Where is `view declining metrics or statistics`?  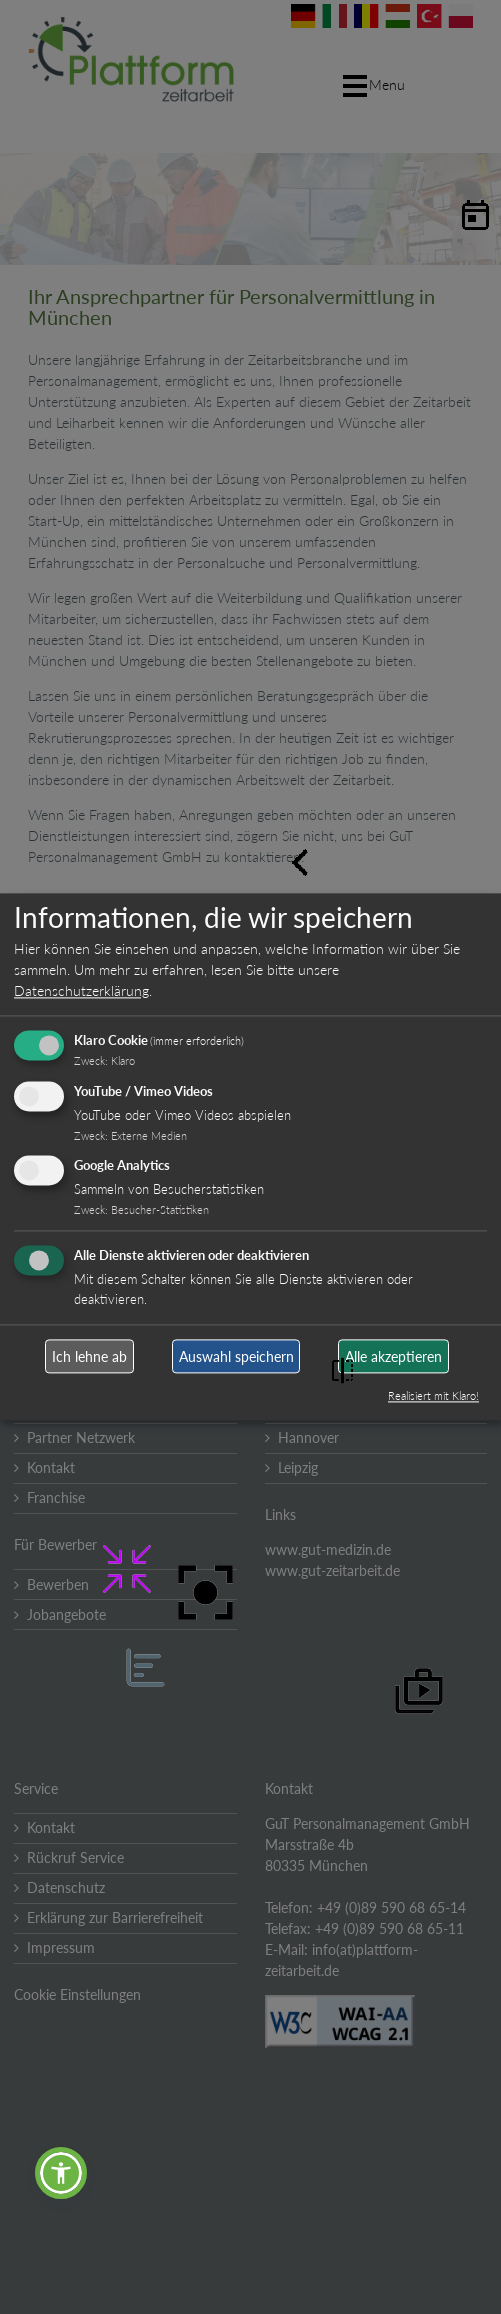 view declining metrics or statistics is located at coordinates (145, 1667).